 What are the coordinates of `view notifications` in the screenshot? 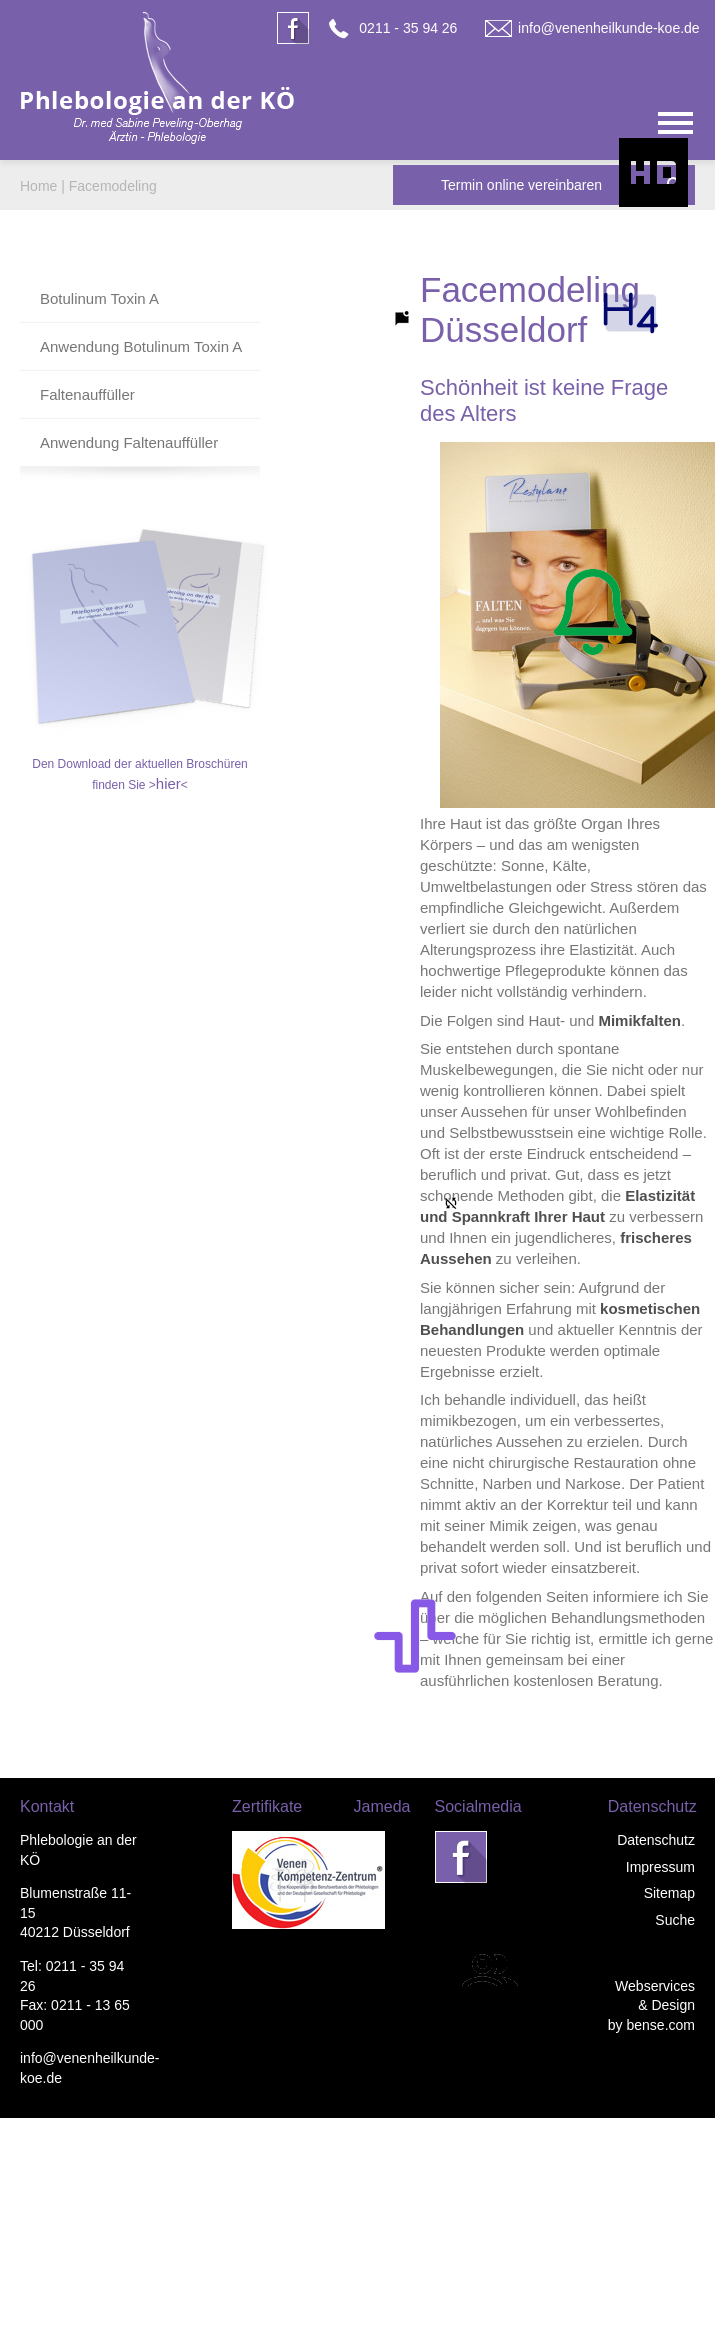 It's located at (593, 612).